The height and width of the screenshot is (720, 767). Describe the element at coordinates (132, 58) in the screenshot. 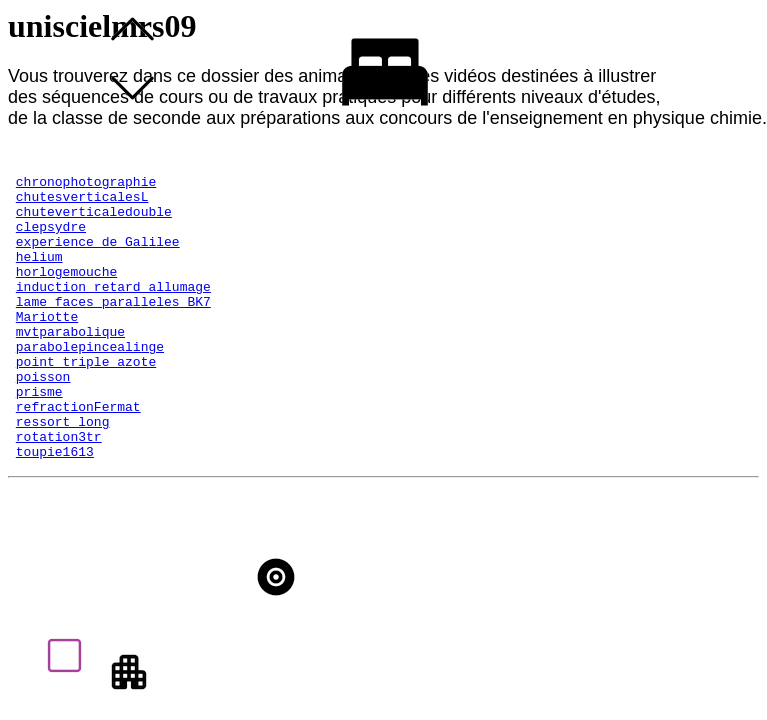

I see `expand or collapse a dropdown menu` at that location.